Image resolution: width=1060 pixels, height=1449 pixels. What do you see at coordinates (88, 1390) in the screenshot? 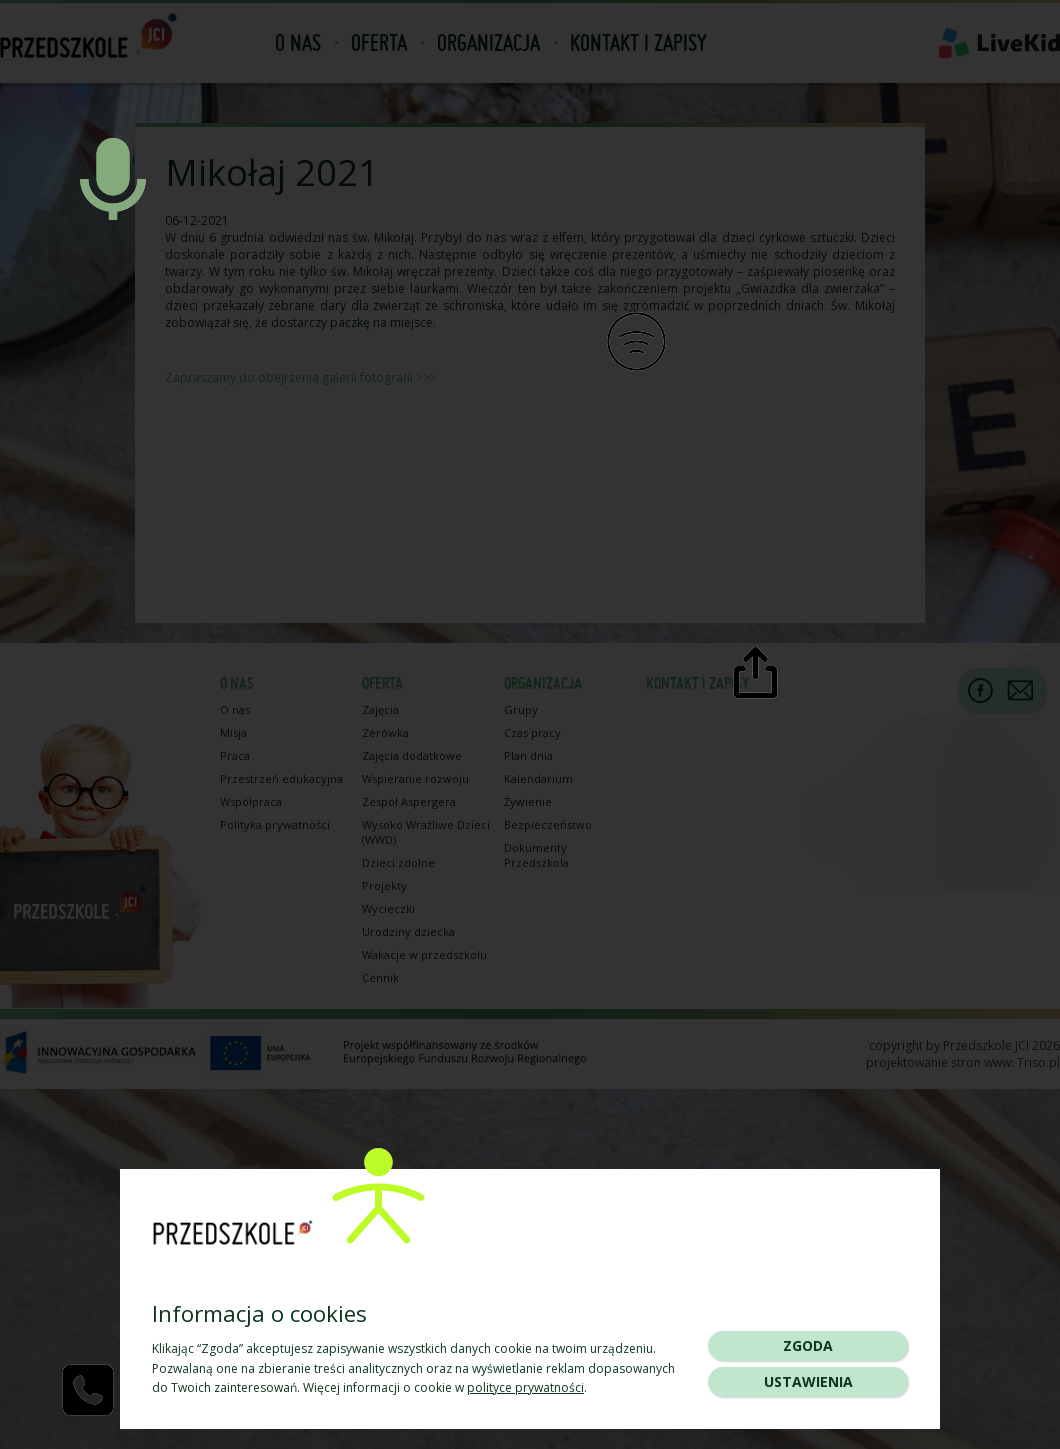
I see `tap to make a phone call` at bounding box center [88, 1390].